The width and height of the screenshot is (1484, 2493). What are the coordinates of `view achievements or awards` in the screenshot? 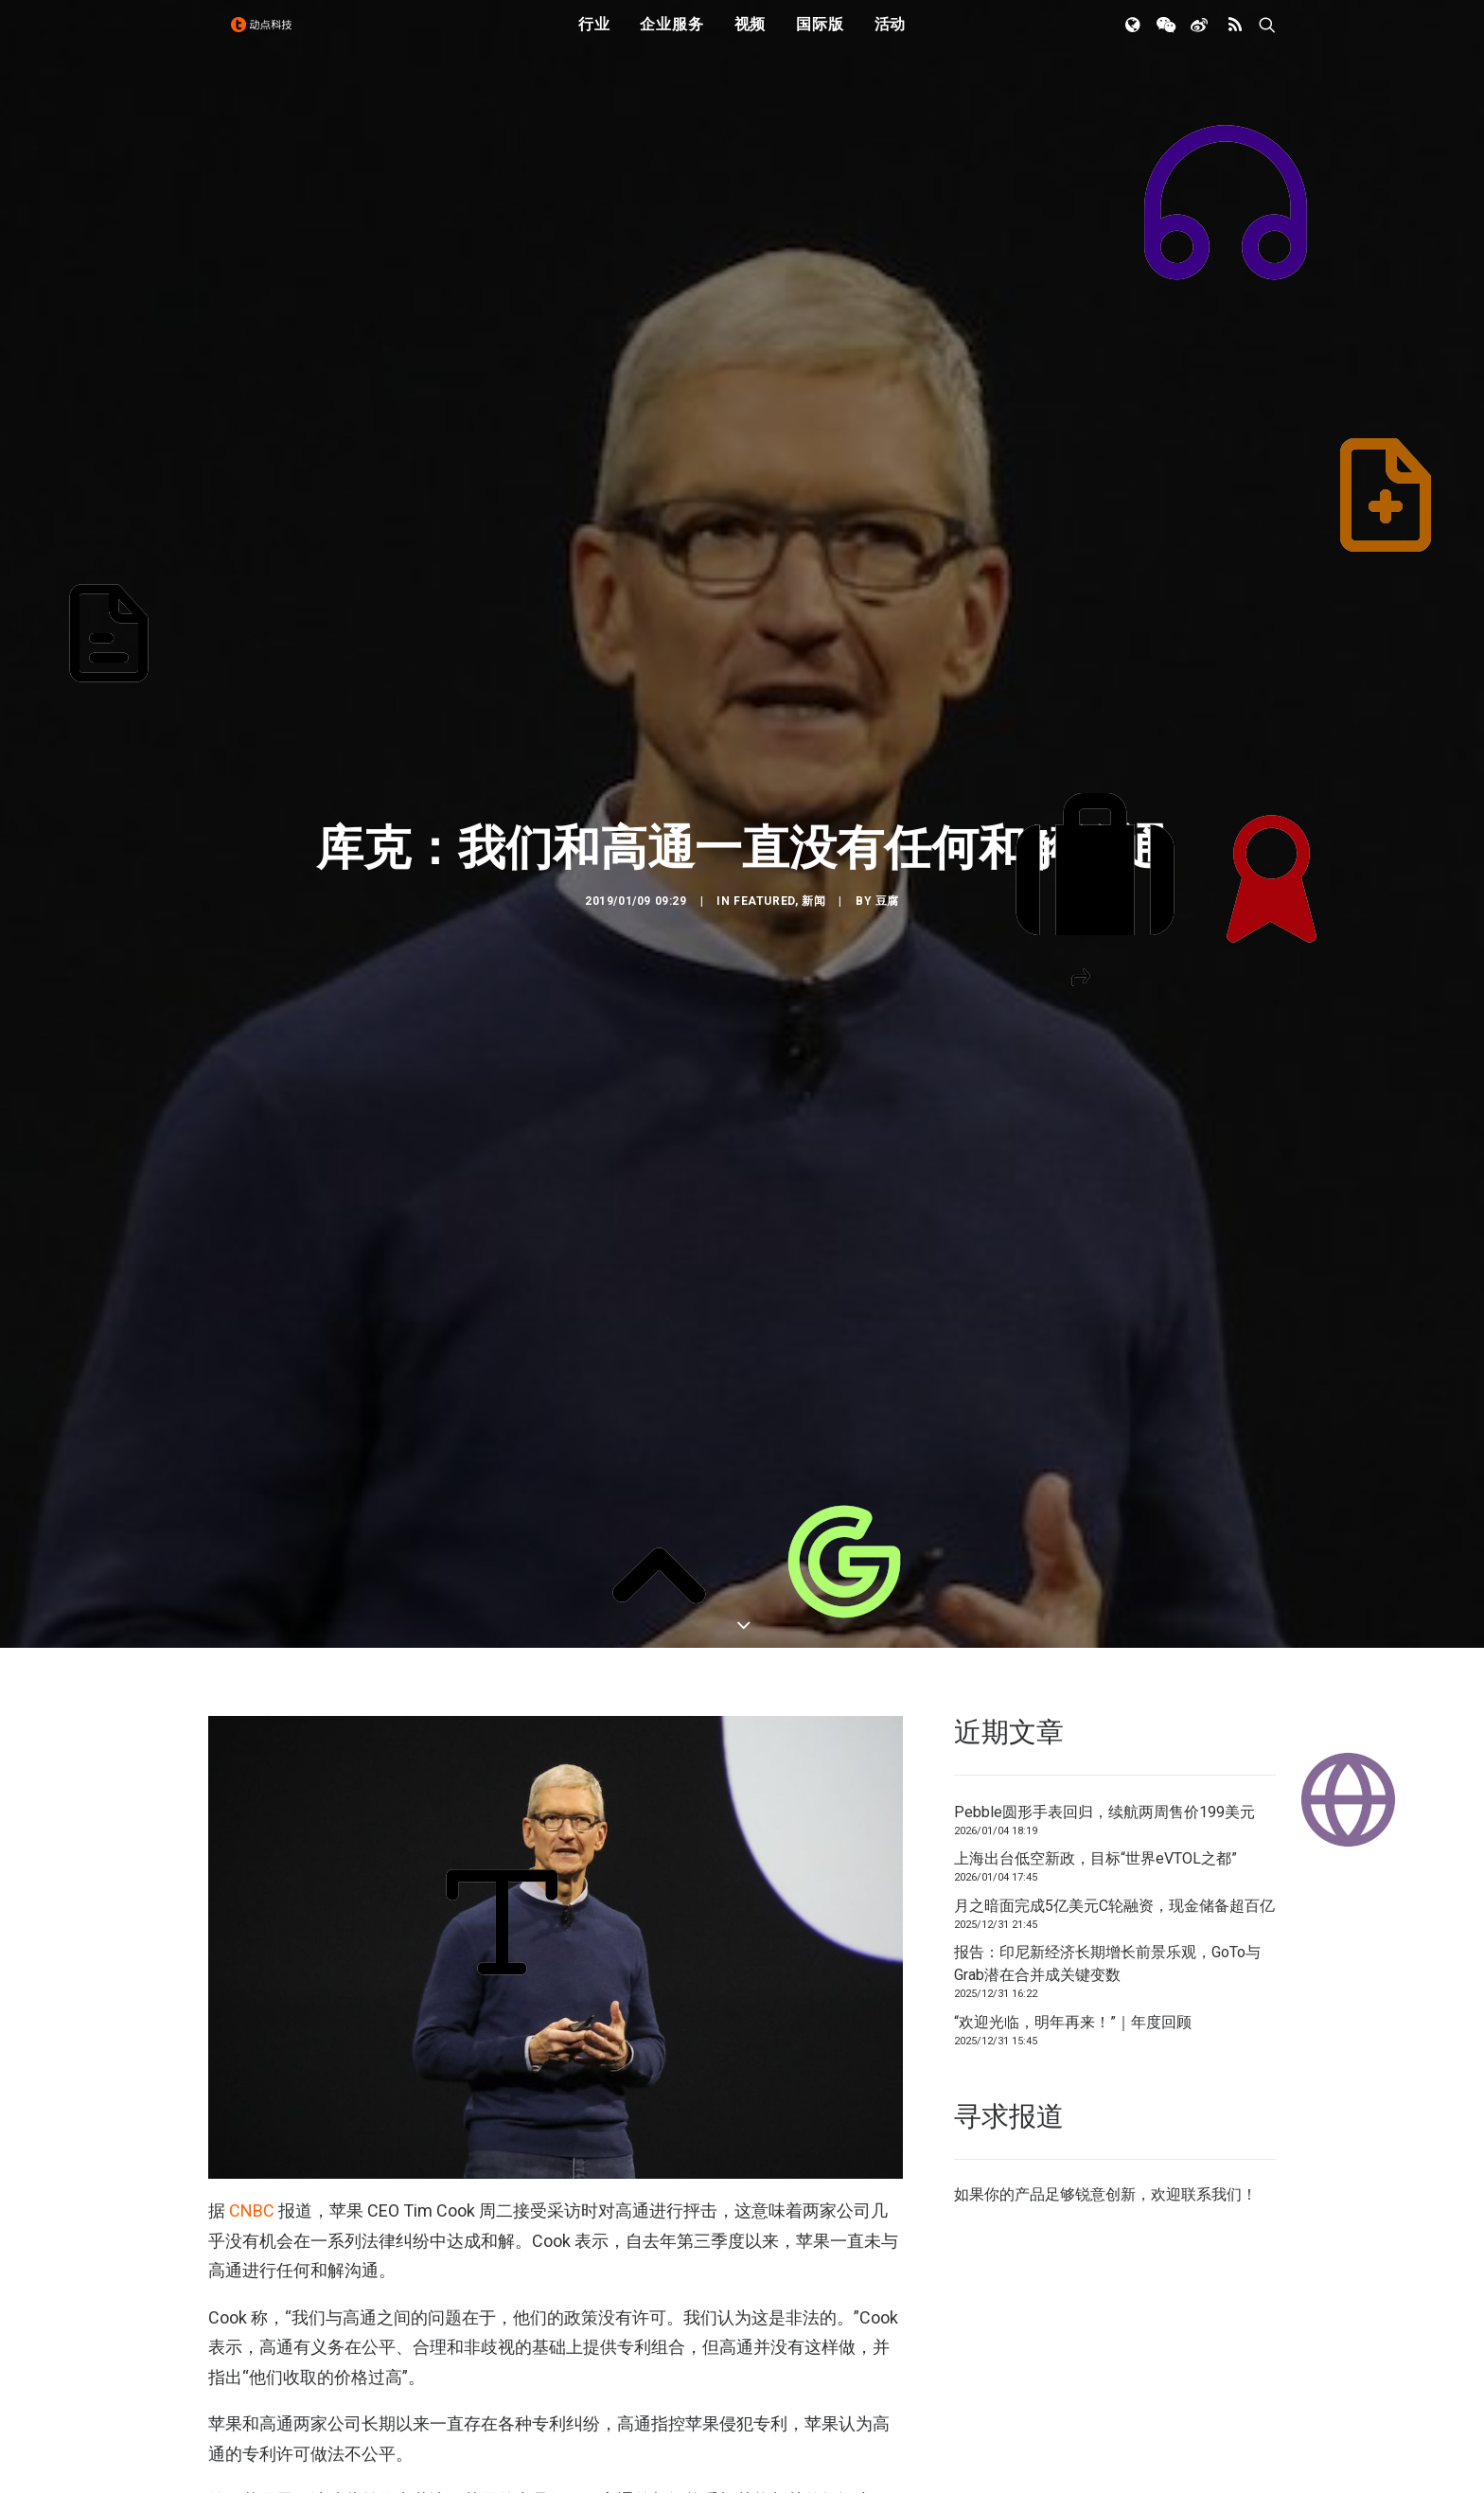 It's located at (1271, 878).